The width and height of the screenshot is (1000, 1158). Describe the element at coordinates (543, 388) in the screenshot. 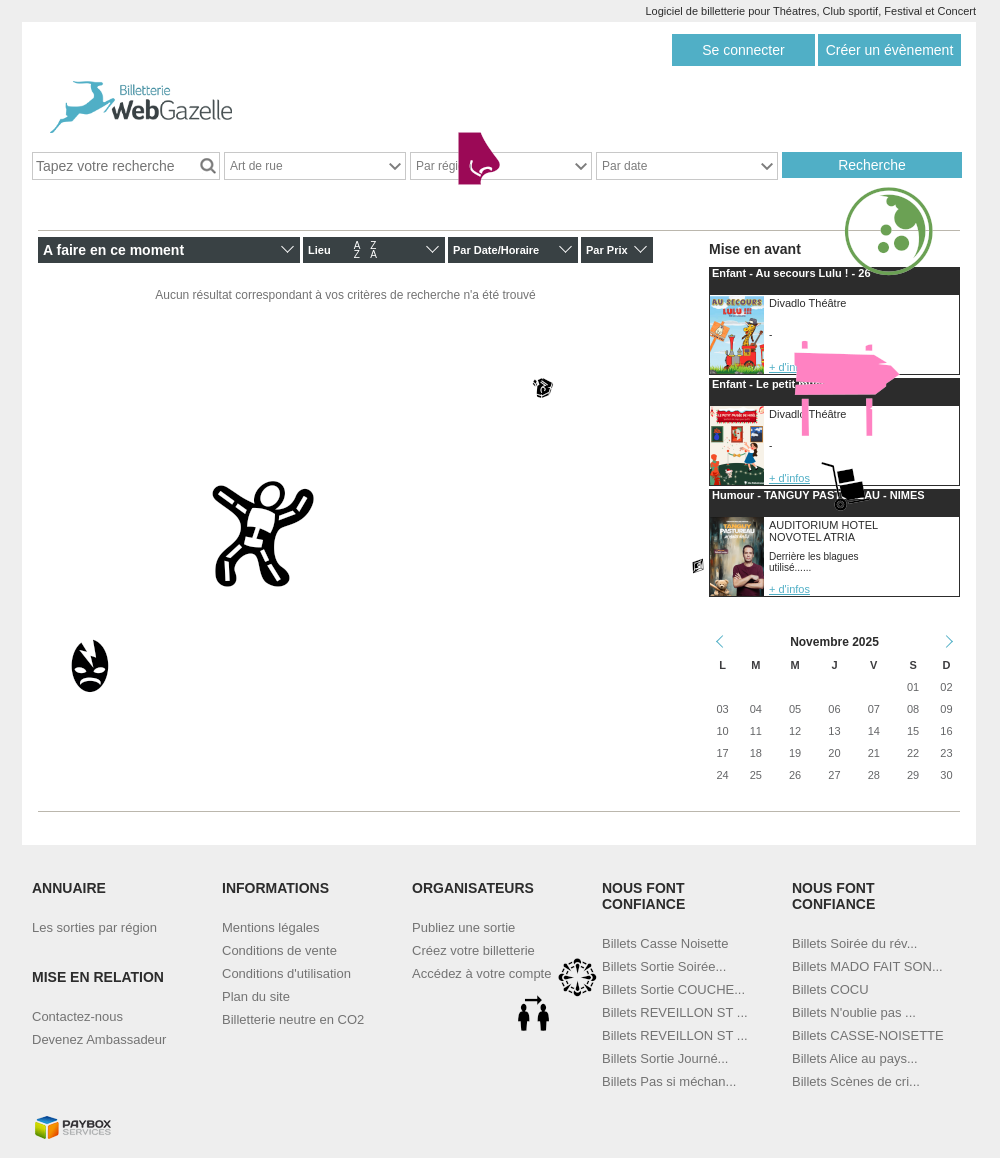

I see `indicates a corrupted or damaged file` at that location.